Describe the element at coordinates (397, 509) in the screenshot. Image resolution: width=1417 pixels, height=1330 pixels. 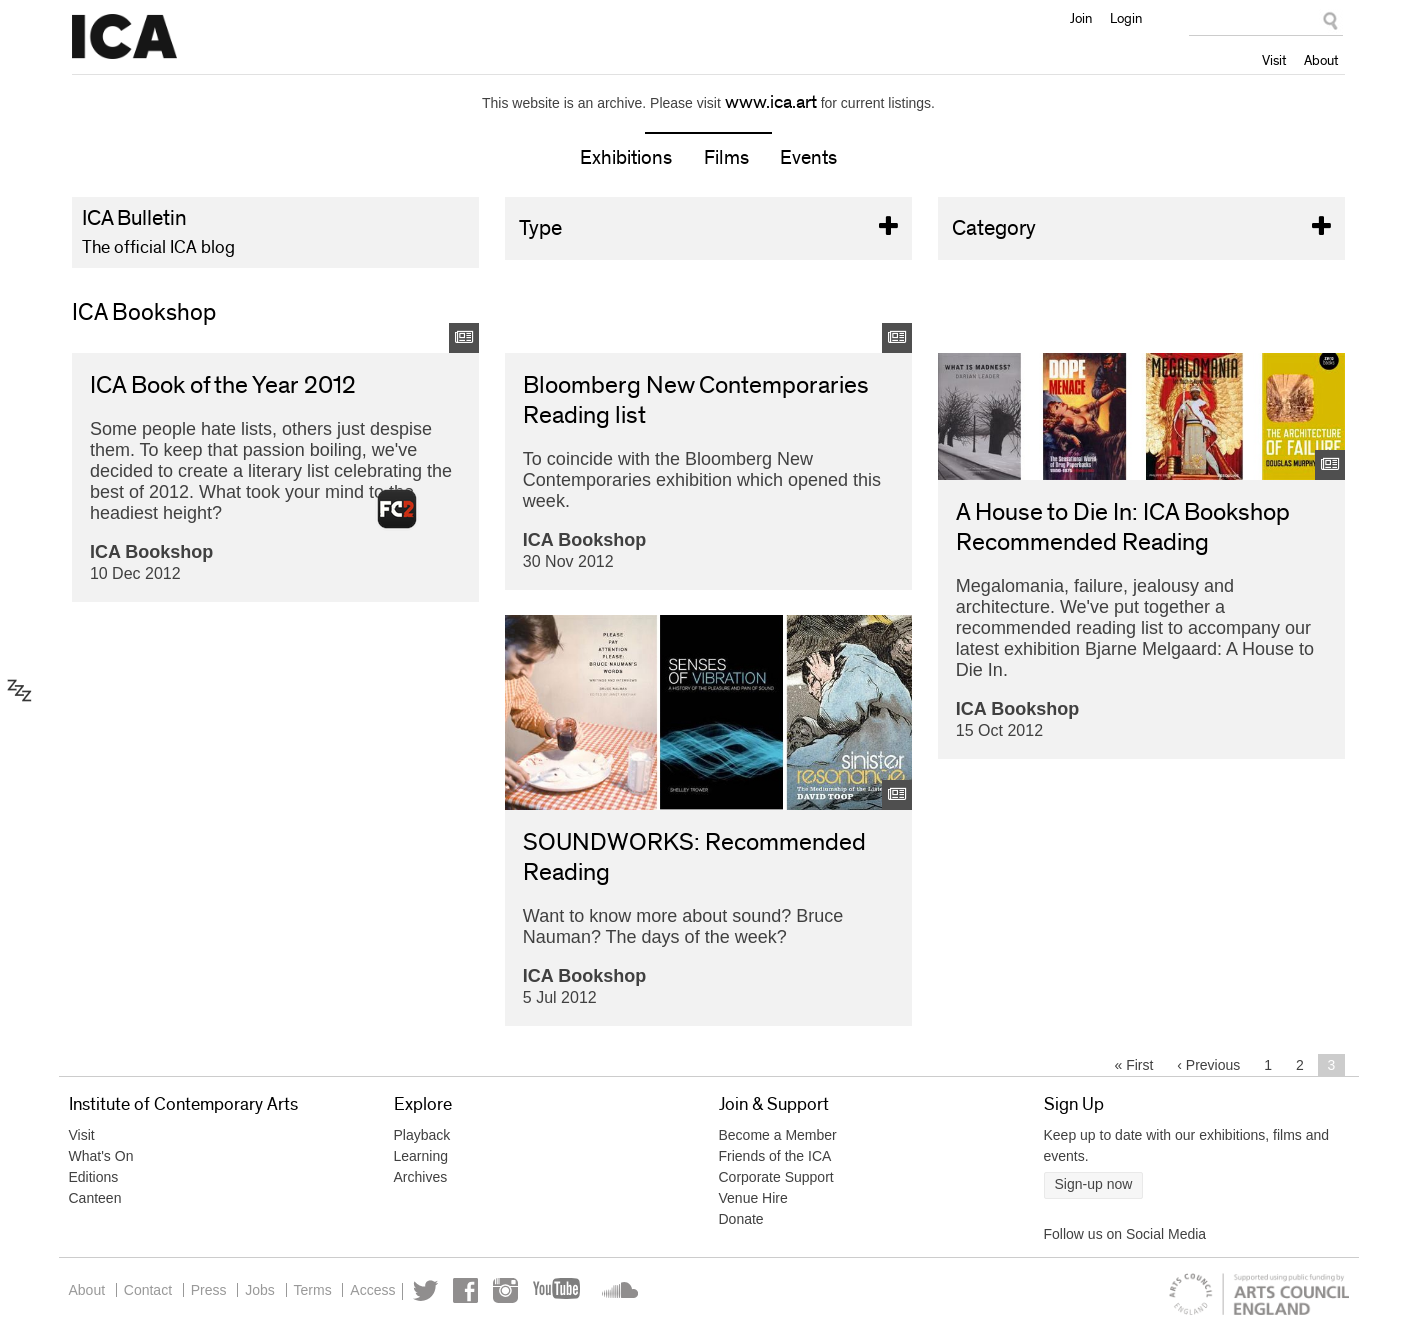
I see `launch far cry 2 game` at that location.